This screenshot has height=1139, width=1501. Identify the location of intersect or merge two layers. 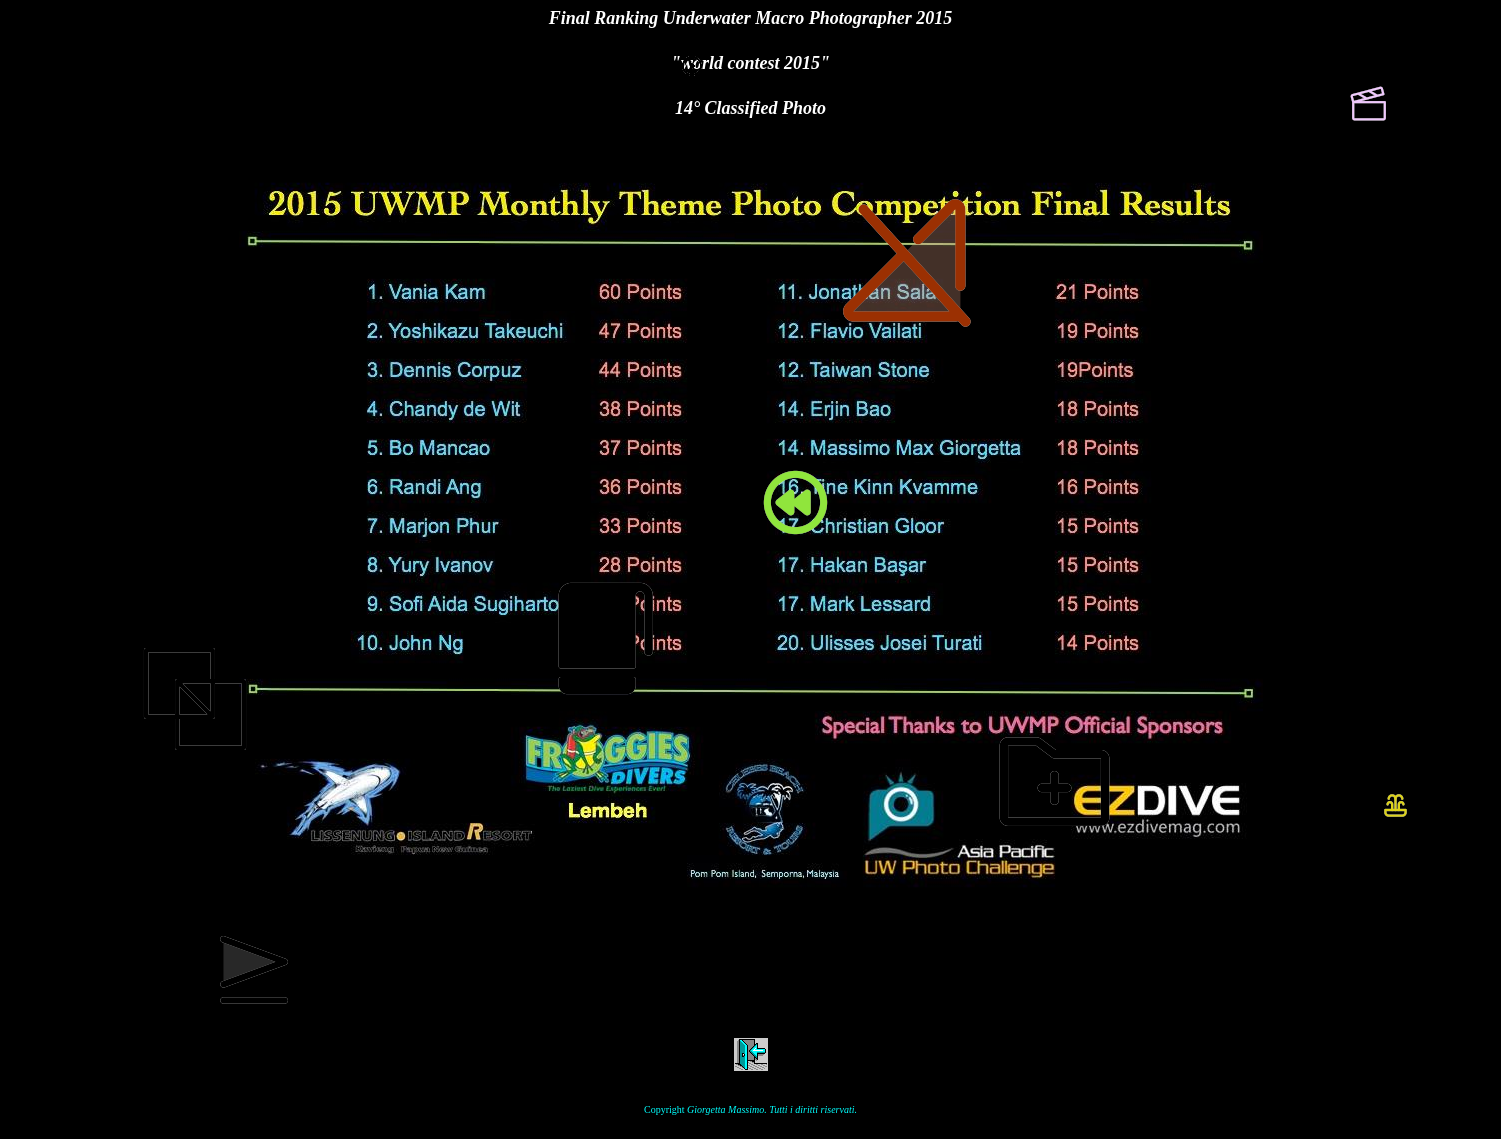
(195, 699).